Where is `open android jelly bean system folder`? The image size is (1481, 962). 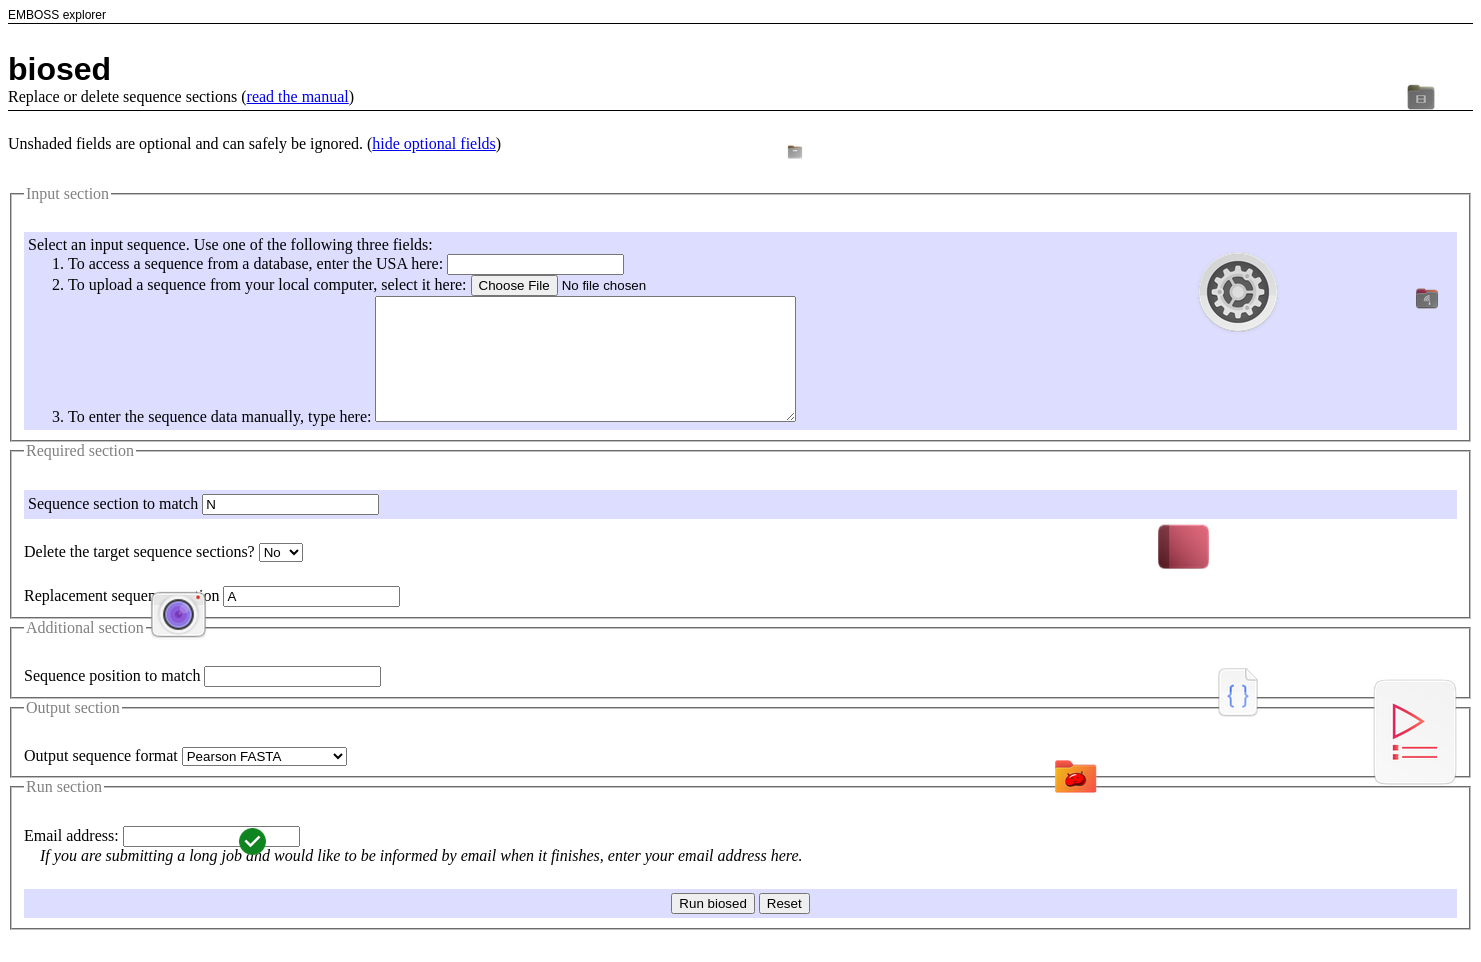
open android jelly bean system folder is located at coordinates (1075, 777).